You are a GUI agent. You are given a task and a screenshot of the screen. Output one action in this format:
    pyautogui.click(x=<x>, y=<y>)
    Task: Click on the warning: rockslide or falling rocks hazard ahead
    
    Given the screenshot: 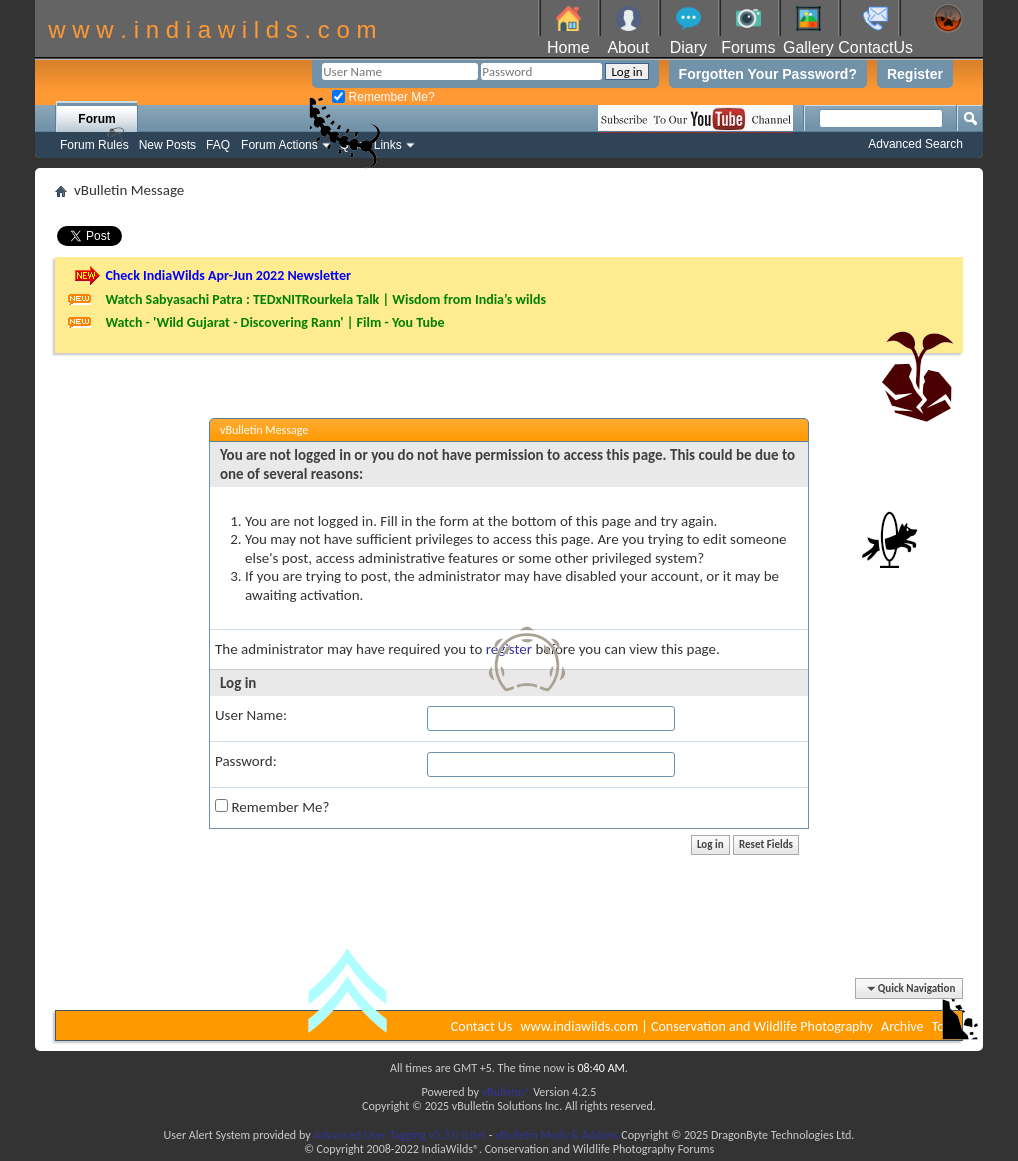 What is the action you would take?
    pyautogui.click(x=963, y=1018)
    